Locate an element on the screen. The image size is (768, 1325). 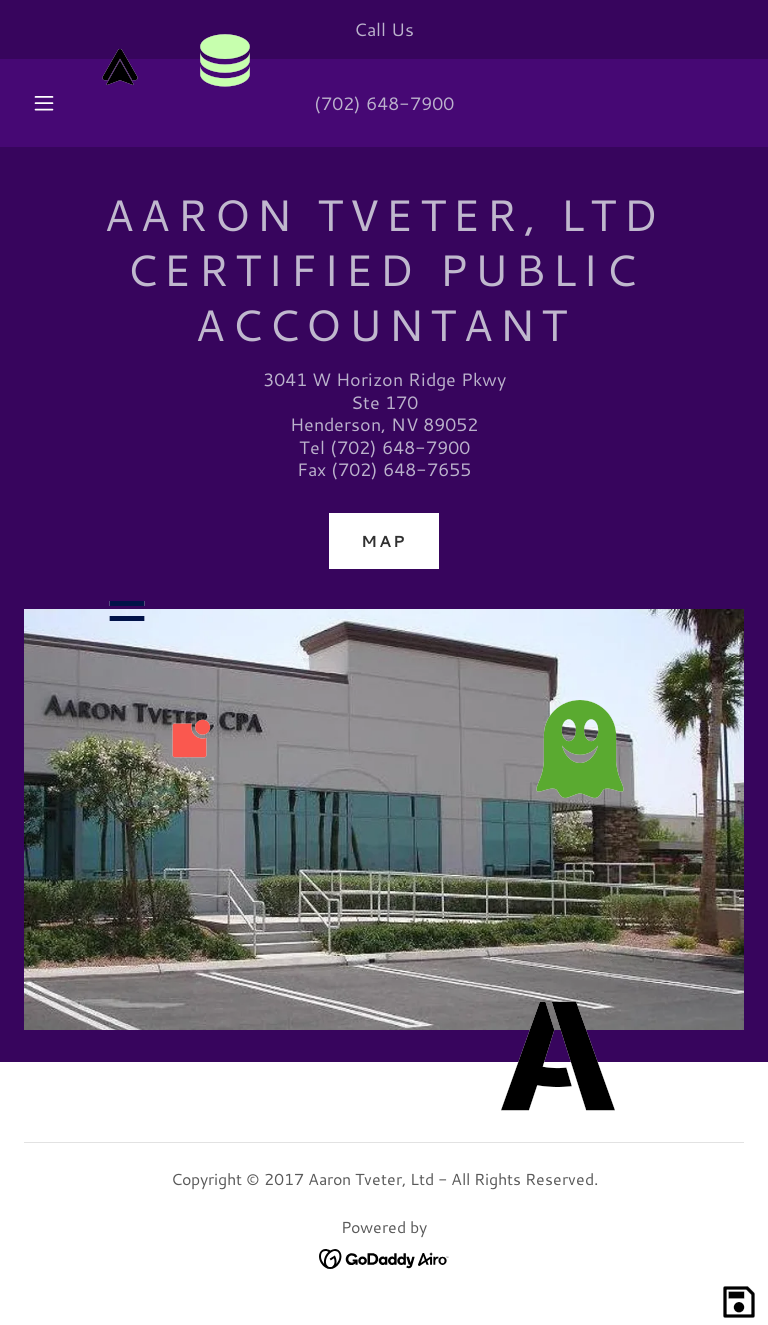
open android auto app is located at coordinates (120, 67).